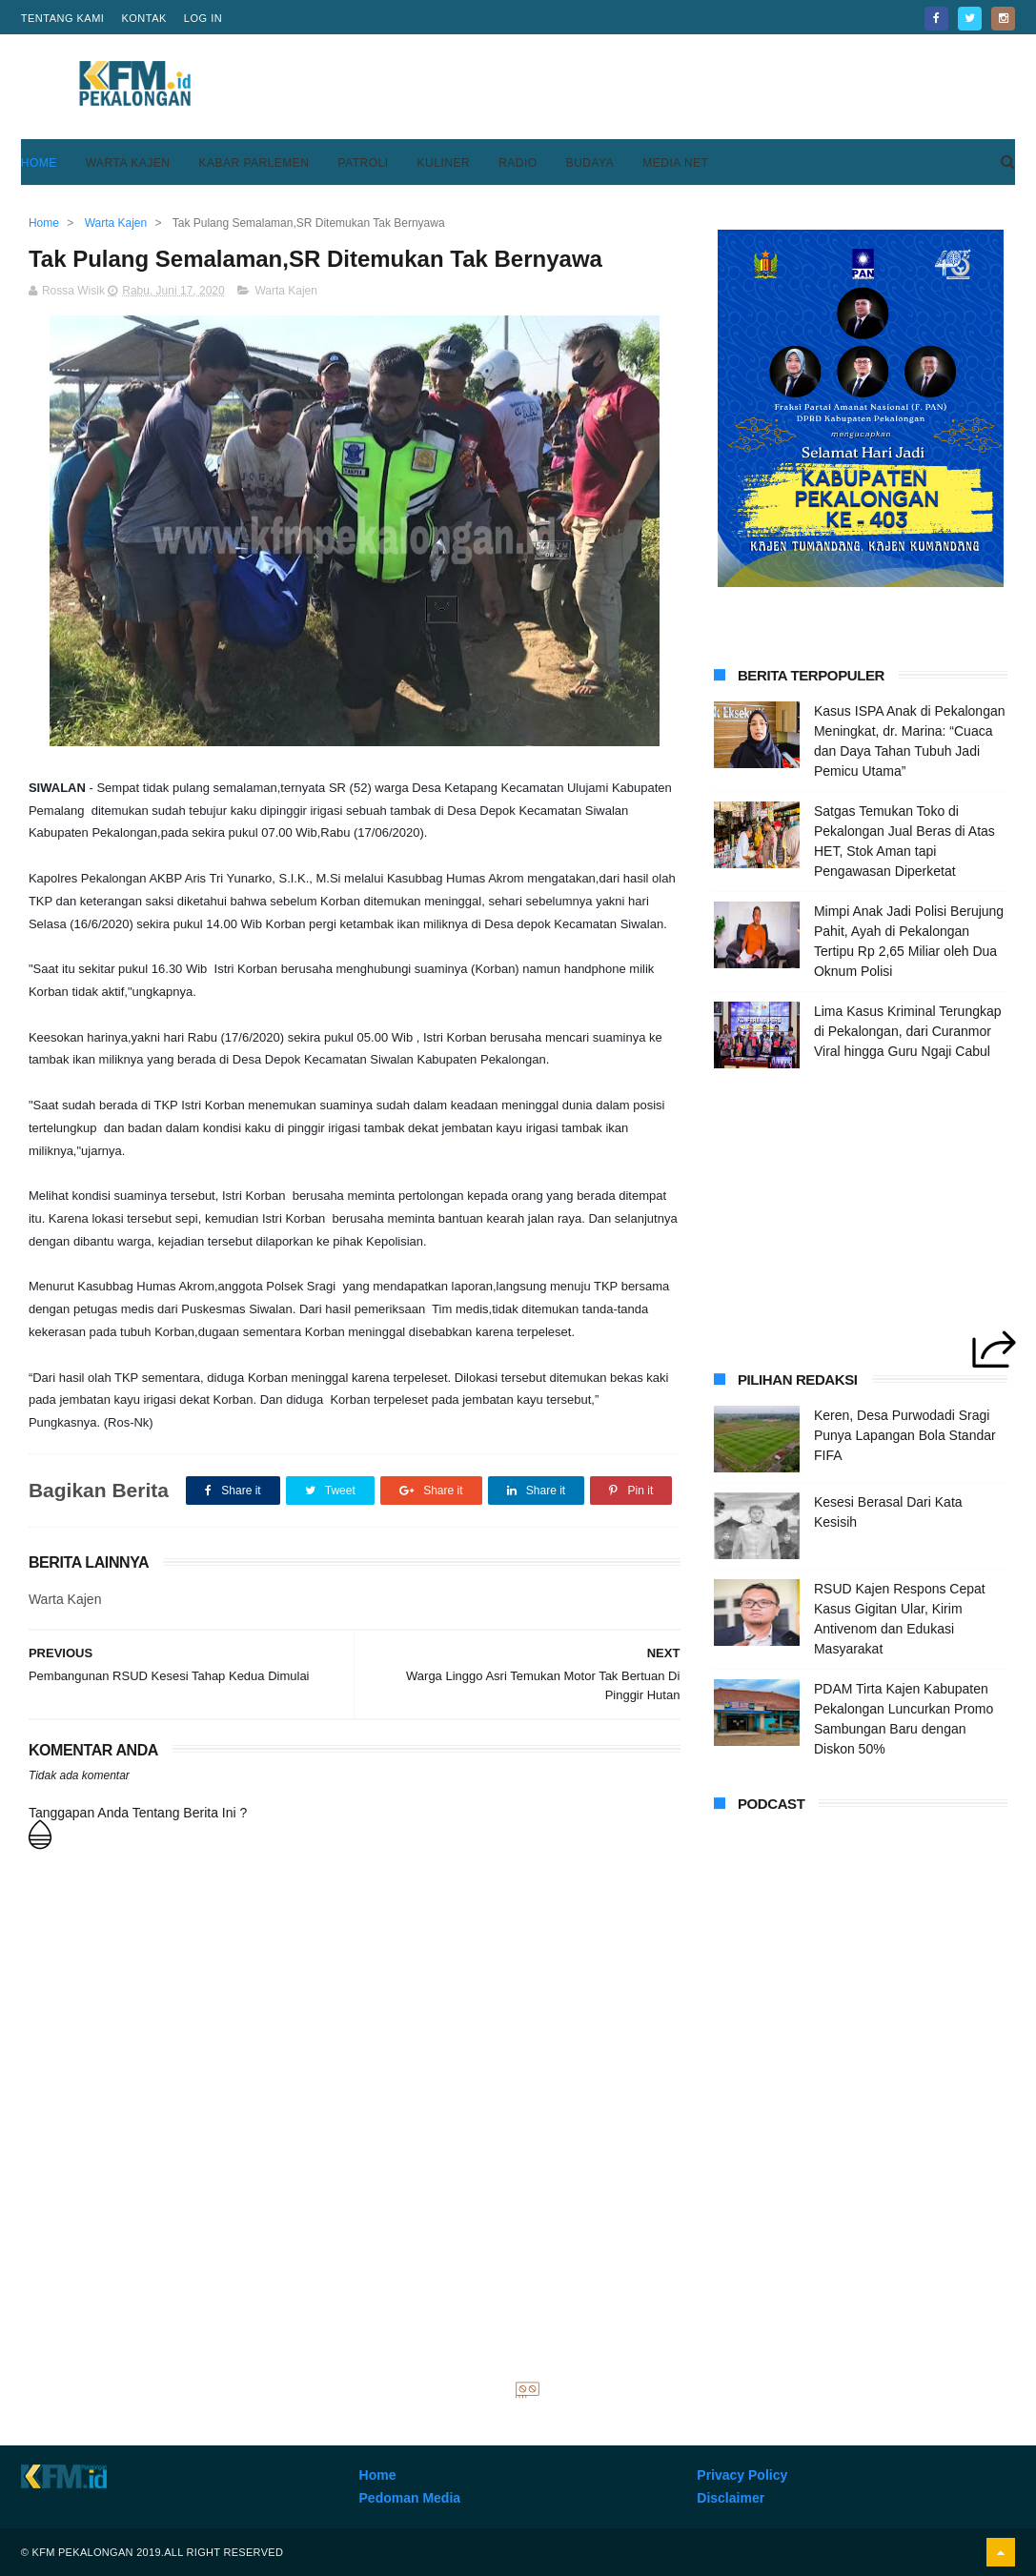 This screenshot has width=1036, height=2576. I want to click on share this content, so click(994, 1348).